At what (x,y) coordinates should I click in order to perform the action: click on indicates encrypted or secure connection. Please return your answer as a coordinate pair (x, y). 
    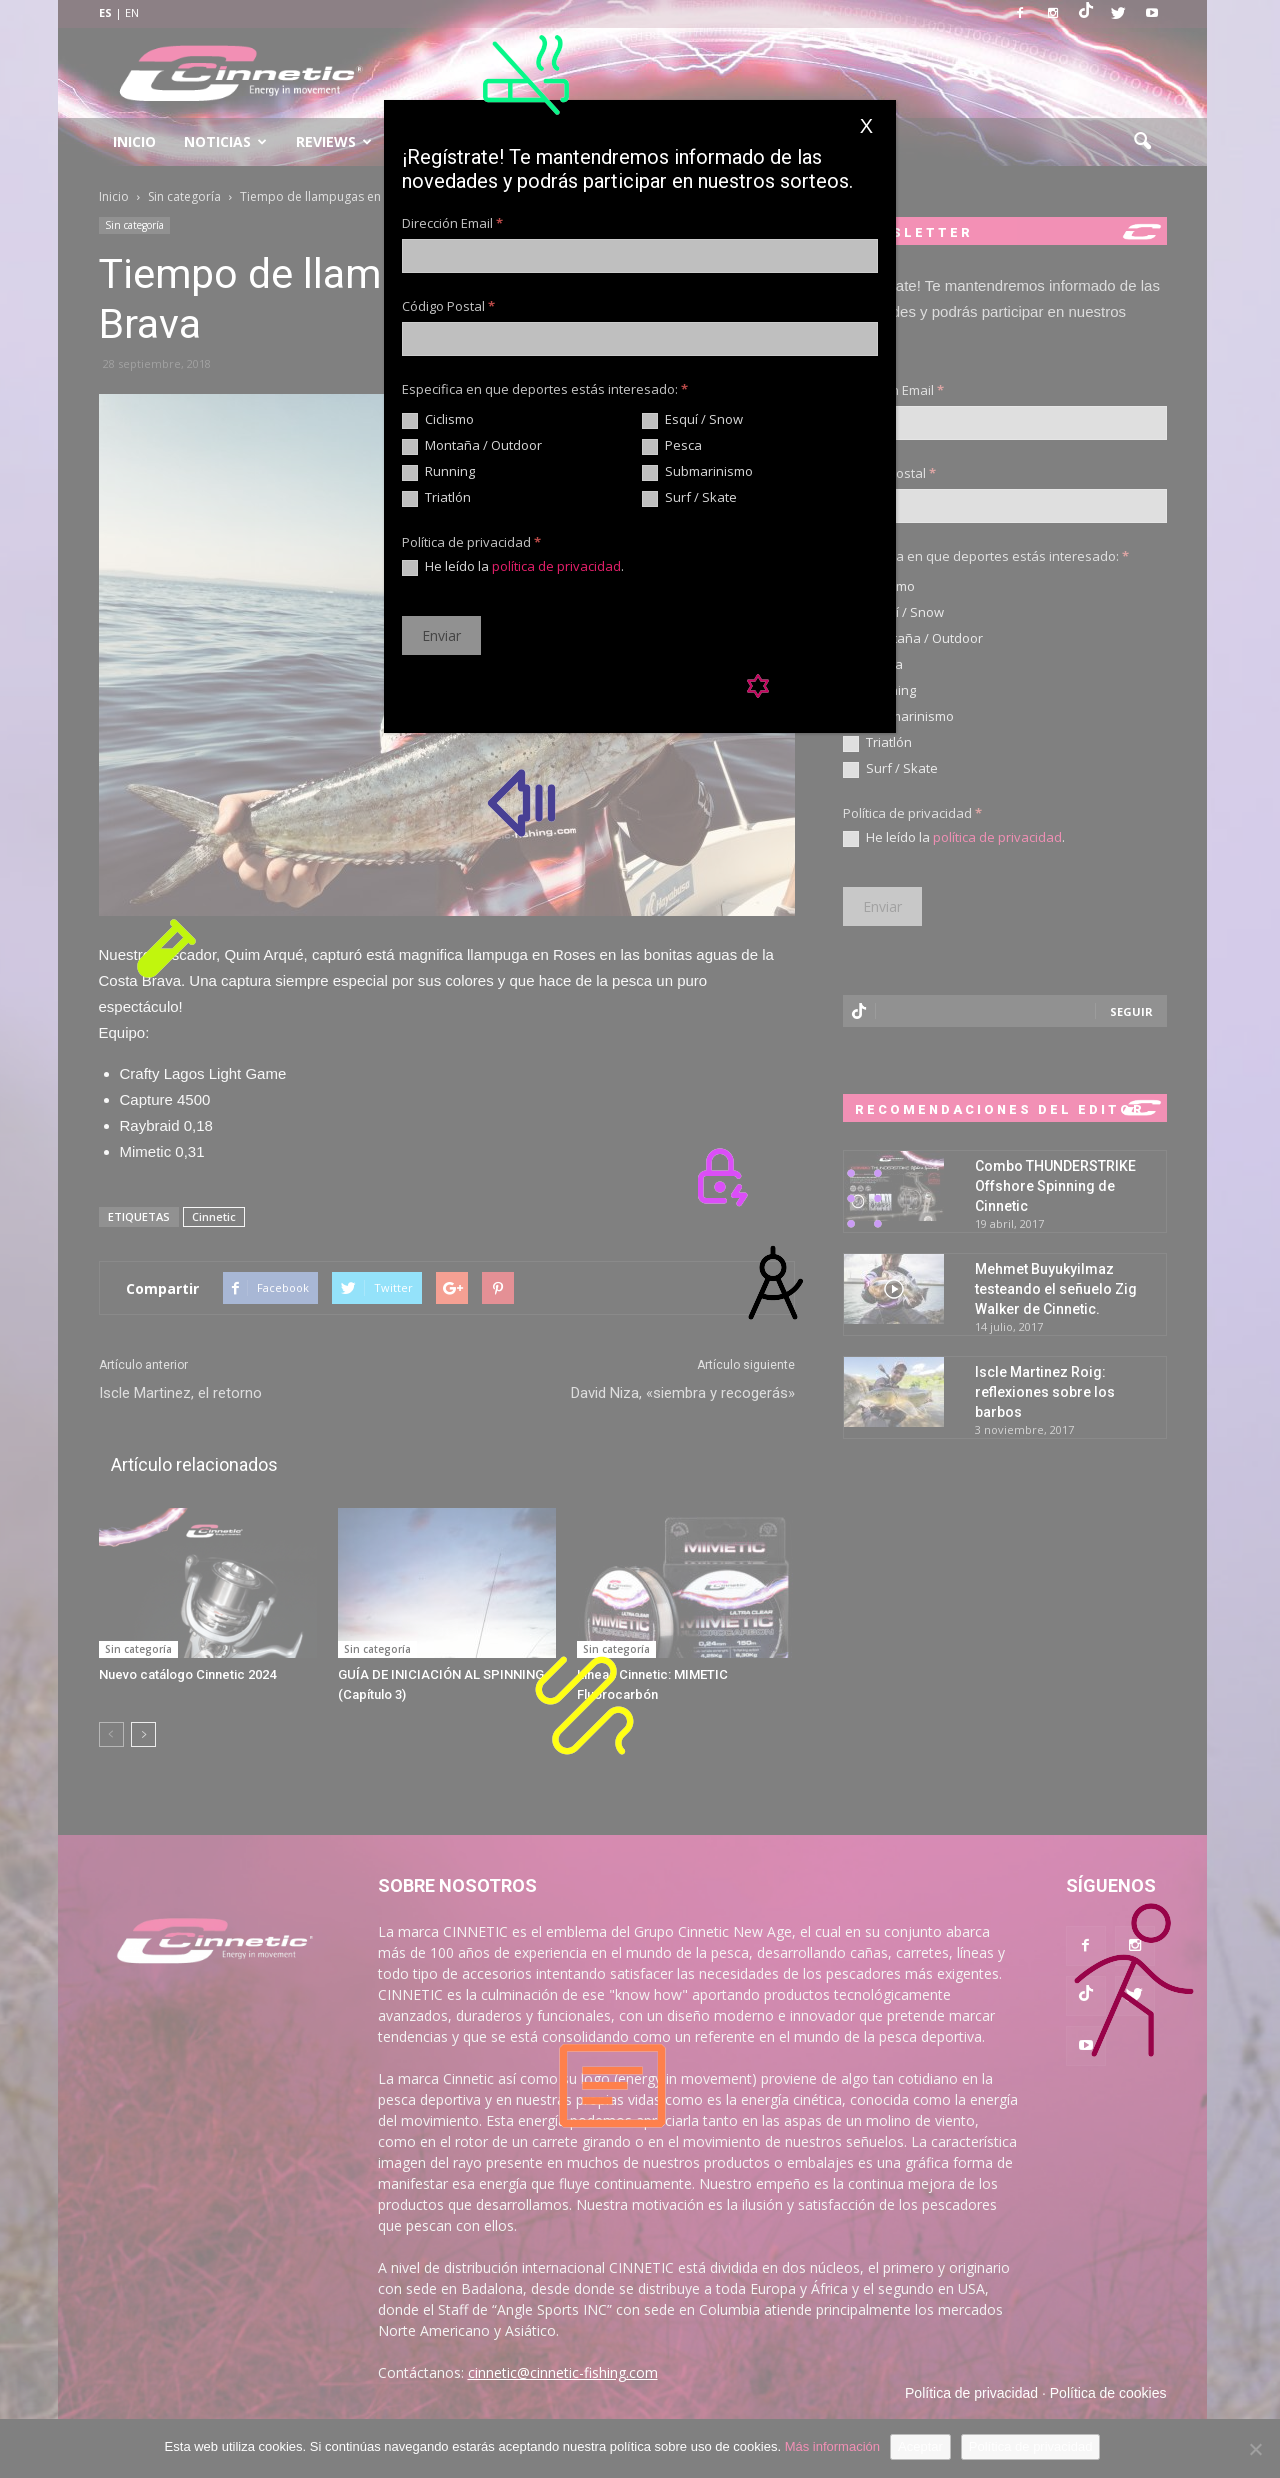
    Looking at the image, I should click on (720, 1176).